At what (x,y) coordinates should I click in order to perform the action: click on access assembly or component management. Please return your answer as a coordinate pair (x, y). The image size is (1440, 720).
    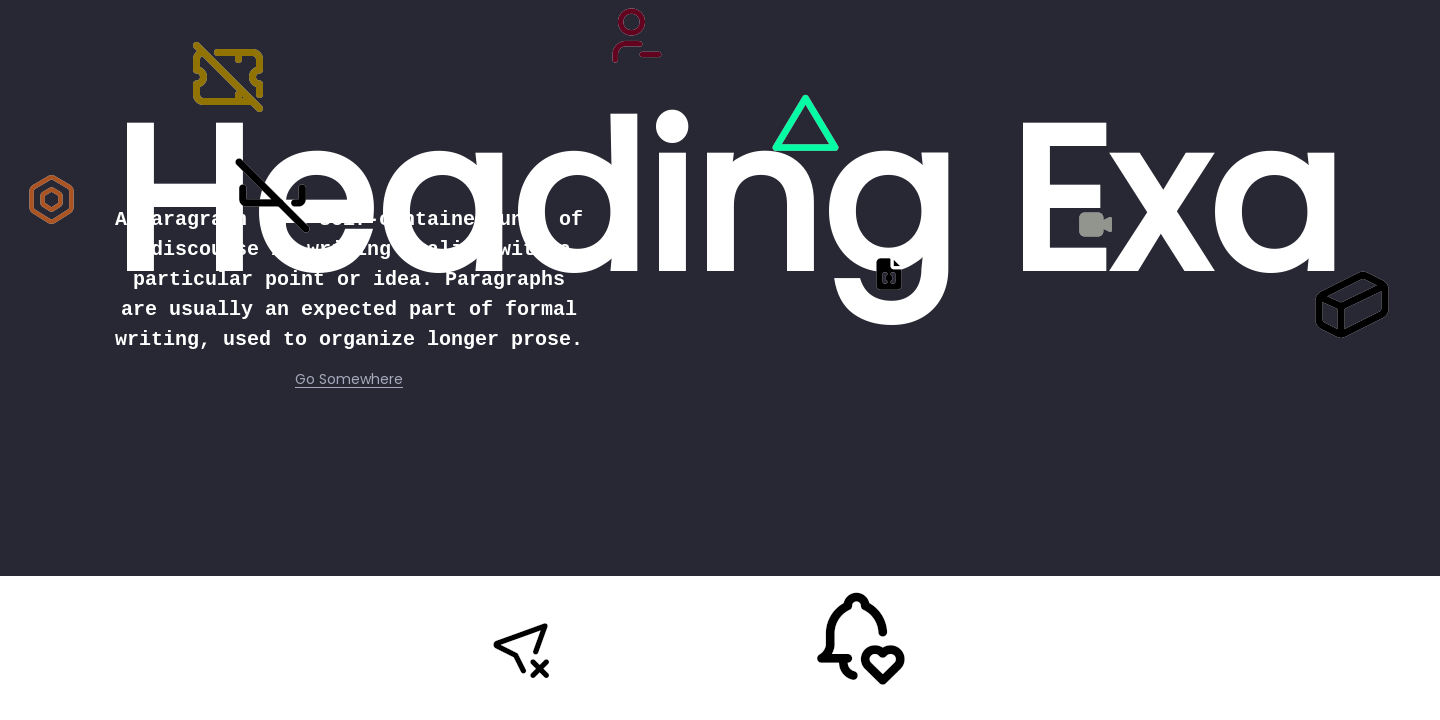
    Looking at the image, I should click on (51, 199).